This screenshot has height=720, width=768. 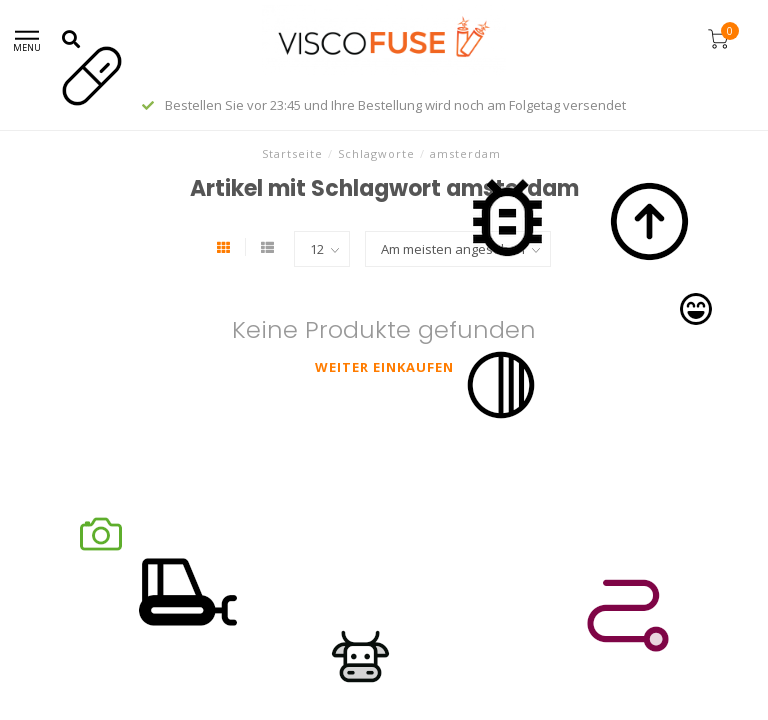 What do you see at coordinates (507, 217) in the screenshot?
I see `report a bug or issue` at bounding box center [507, 217].